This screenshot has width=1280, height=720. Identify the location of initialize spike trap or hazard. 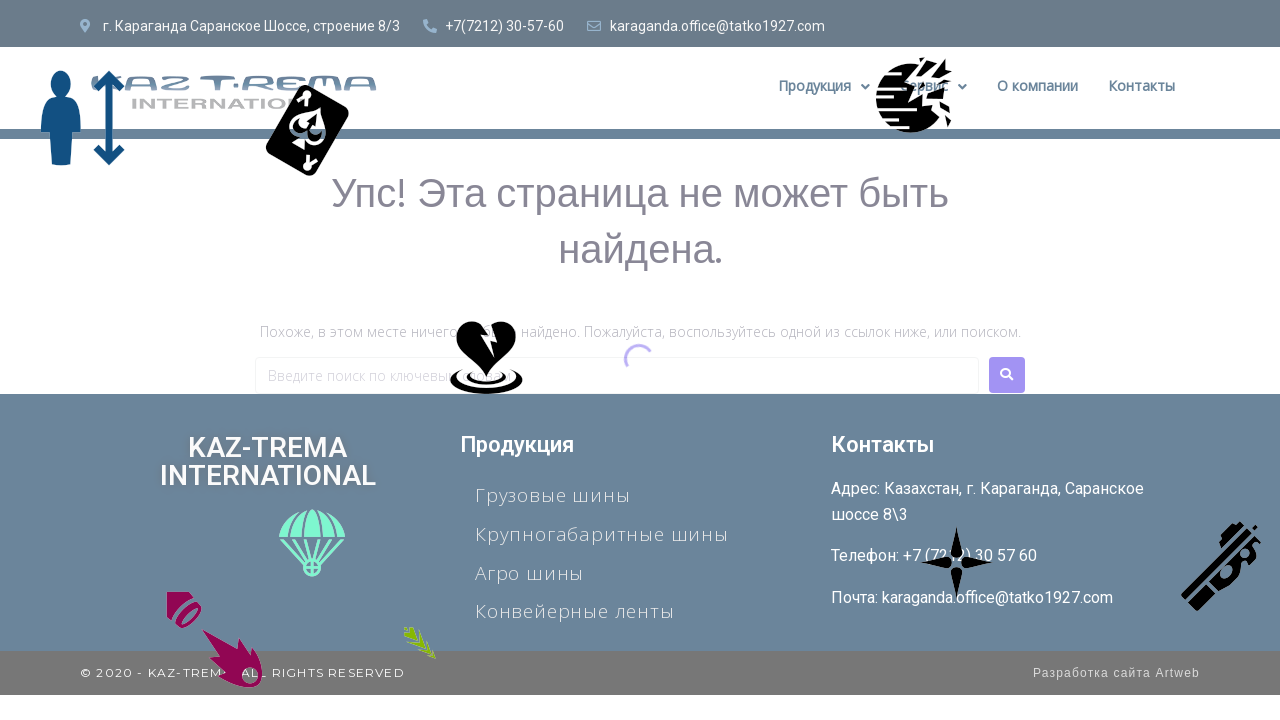
(956, 562).